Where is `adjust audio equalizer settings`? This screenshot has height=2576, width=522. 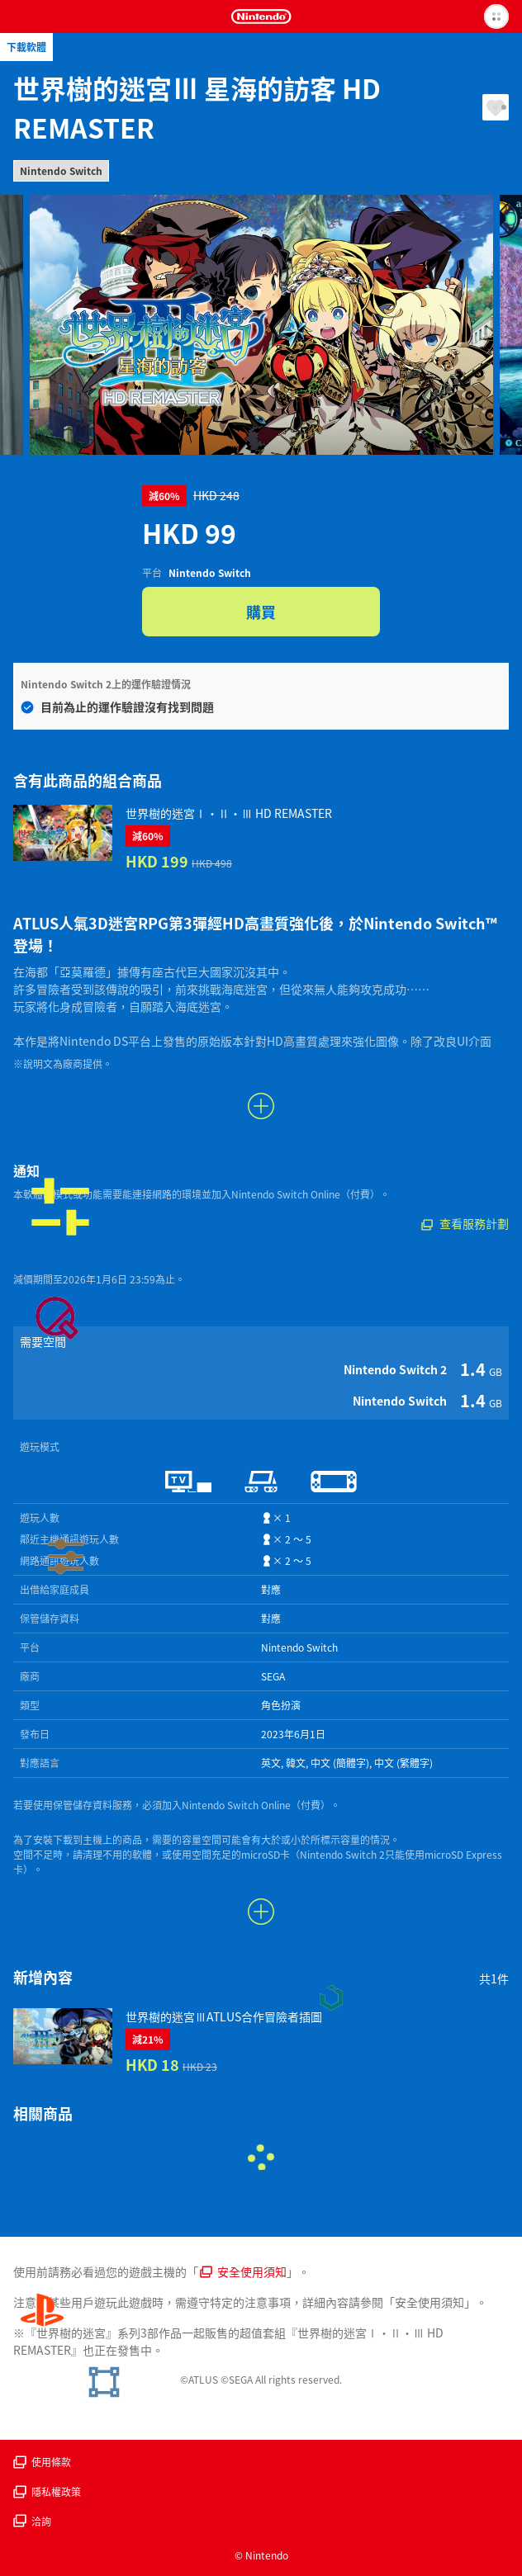
adjust audio equalizer settings is located at coordinates (60, 1207).